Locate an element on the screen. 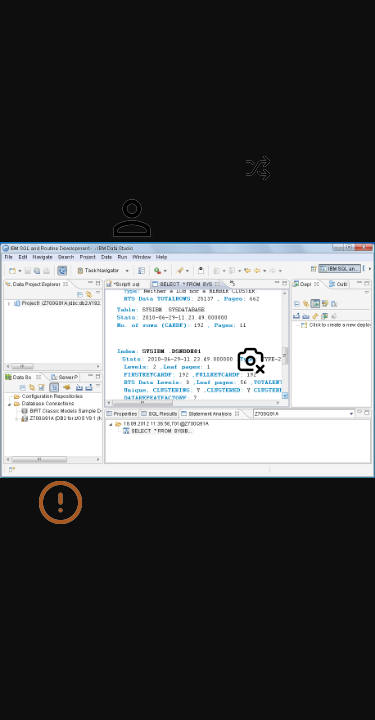 This screenshot has width=375, height=720. view your profile is located at coordinates (132, 218).